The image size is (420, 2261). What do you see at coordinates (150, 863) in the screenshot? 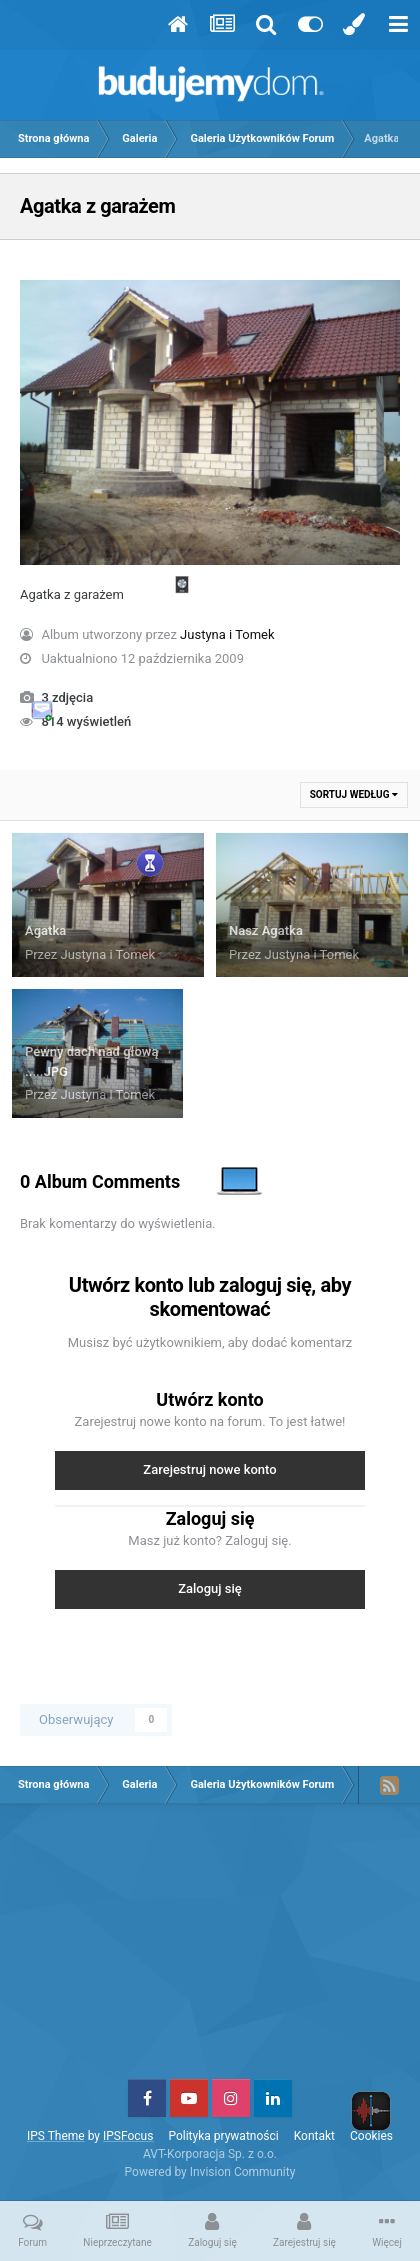
I see `view screen time usage and statistics` at bounding box center [150, 863].